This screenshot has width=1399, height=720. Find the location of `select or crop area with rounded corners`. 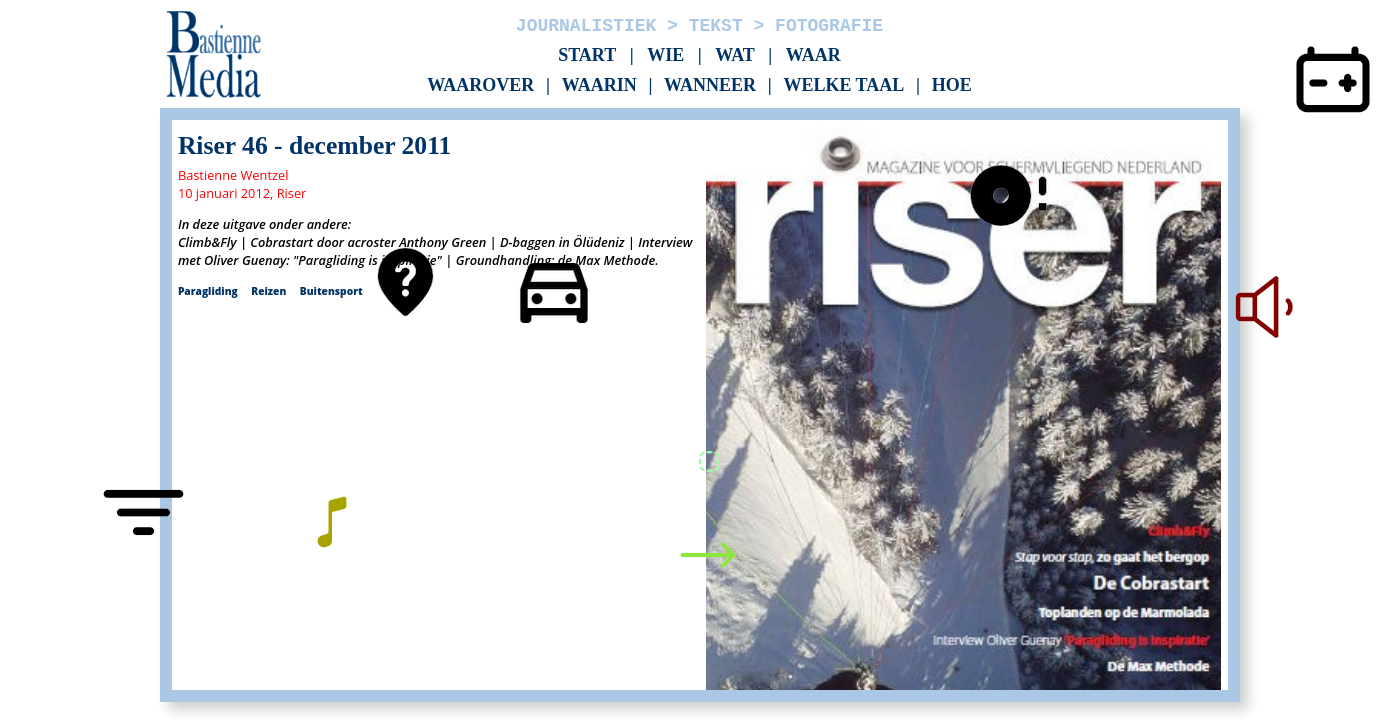

select or crop area with rounded corners is located at coordinates (709, 461).